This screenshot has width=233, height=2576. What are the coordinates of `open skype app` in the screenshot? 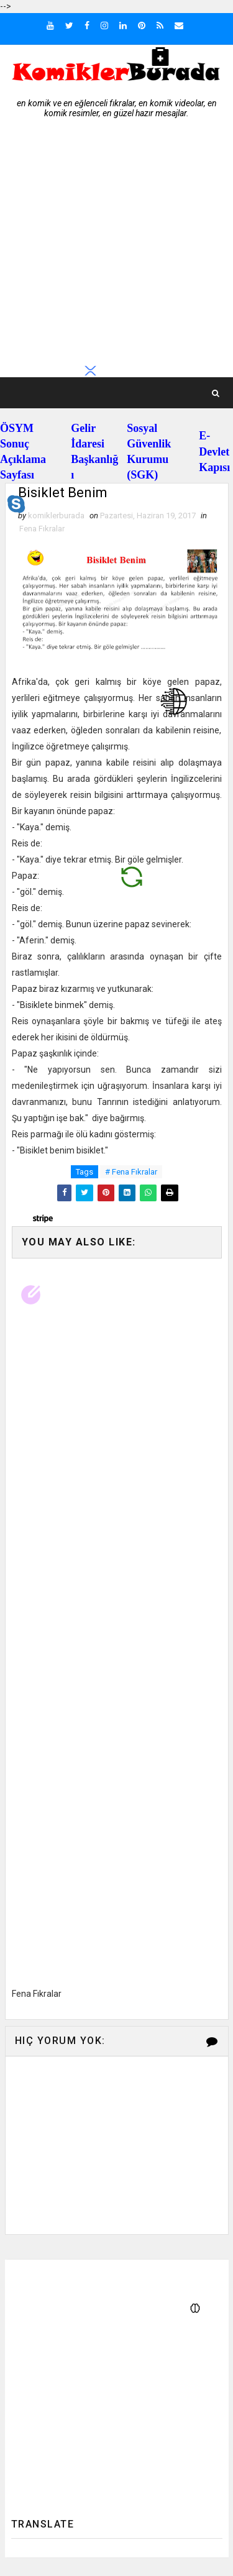 It's located at (16, 504).